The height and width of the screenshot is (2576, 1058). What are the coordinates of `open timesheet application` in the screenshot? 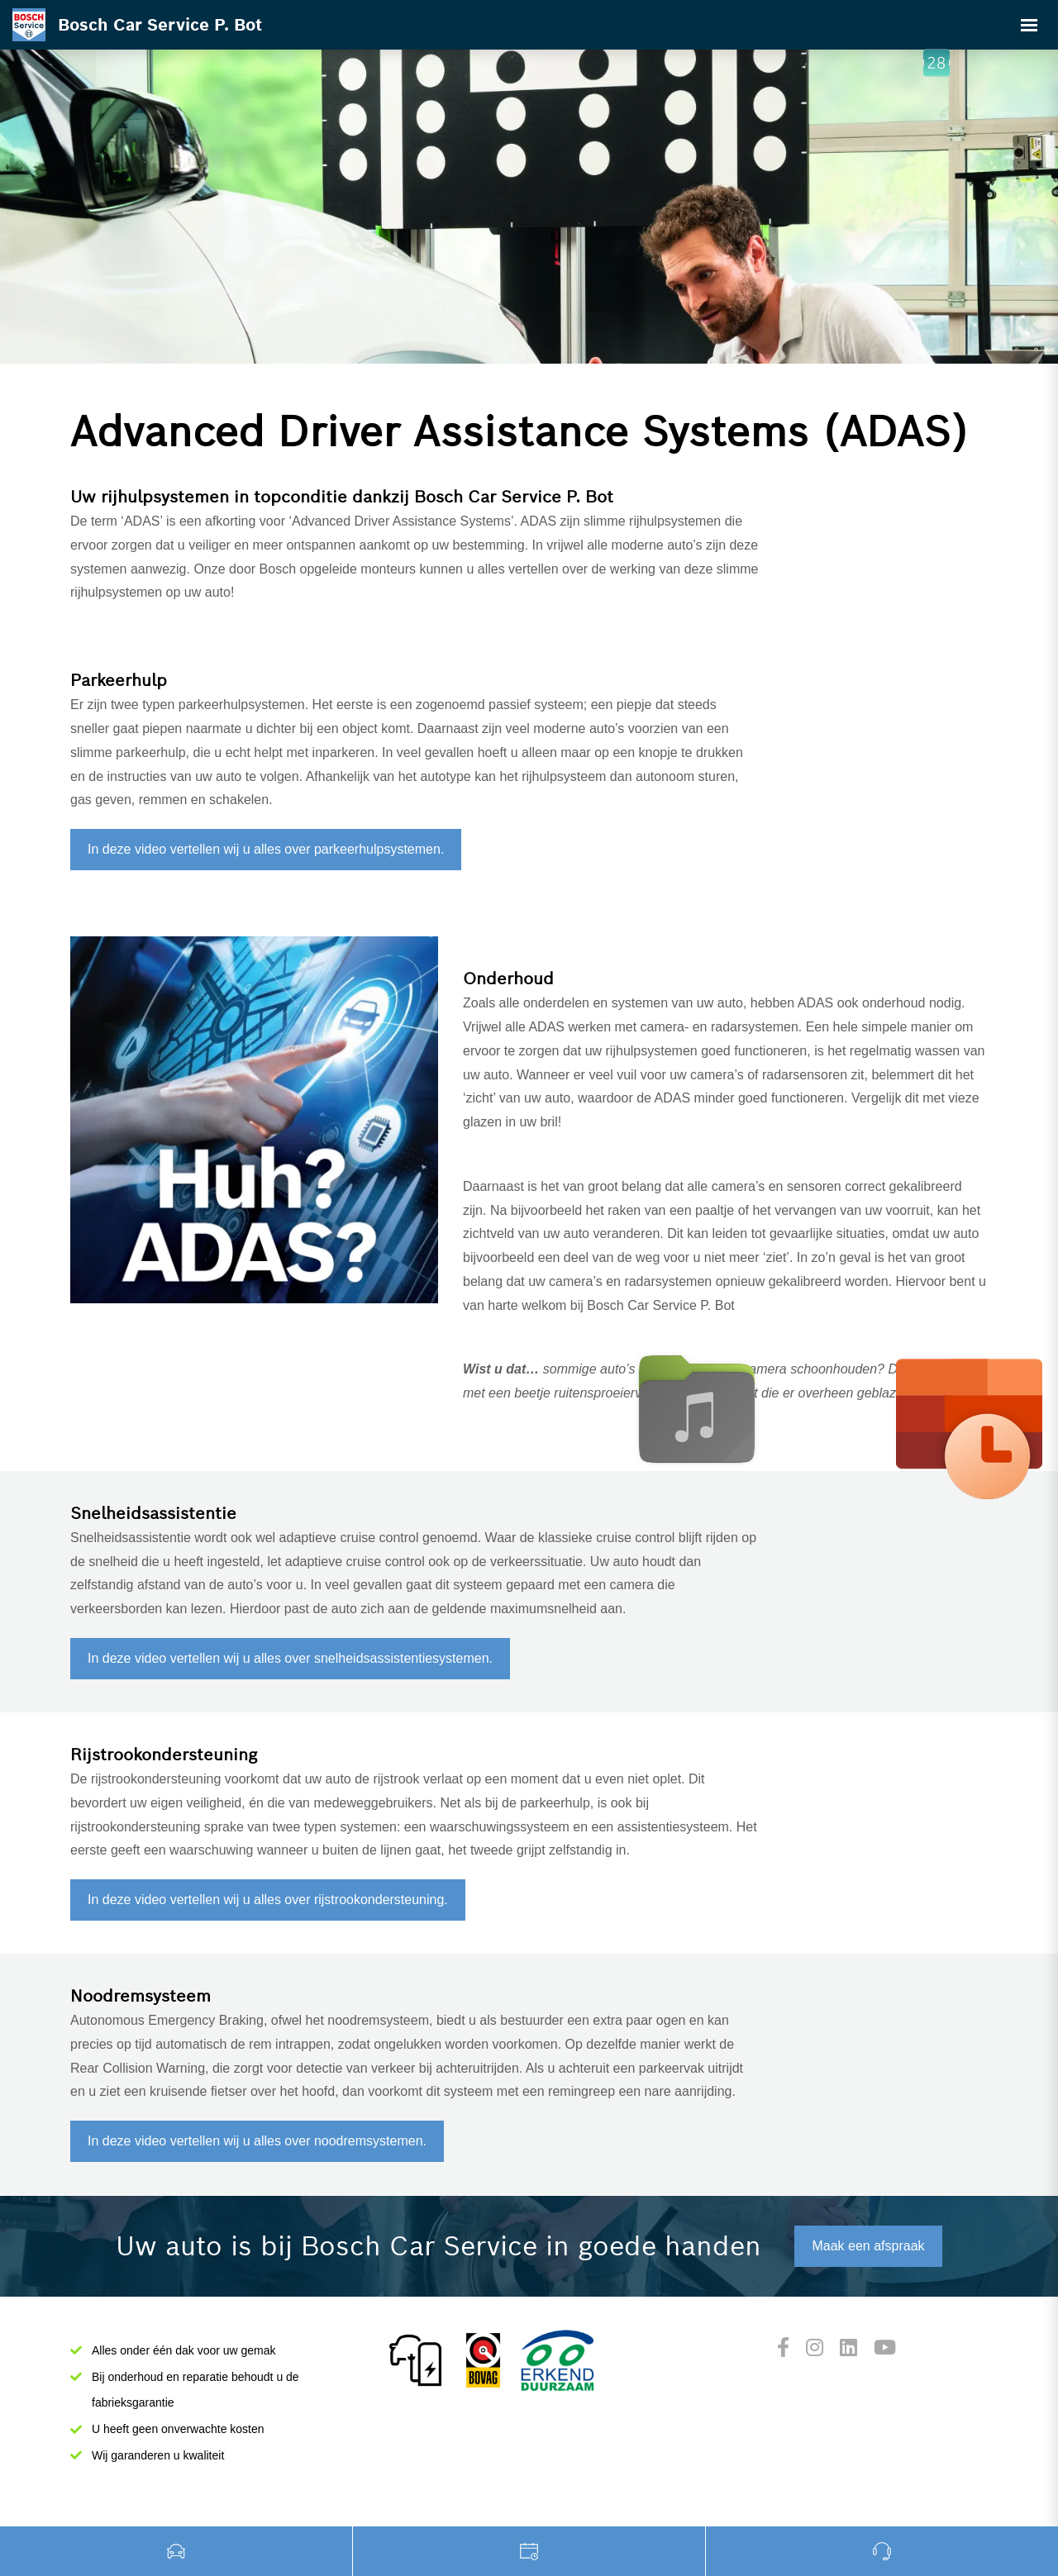 It's located at (969, 1426).